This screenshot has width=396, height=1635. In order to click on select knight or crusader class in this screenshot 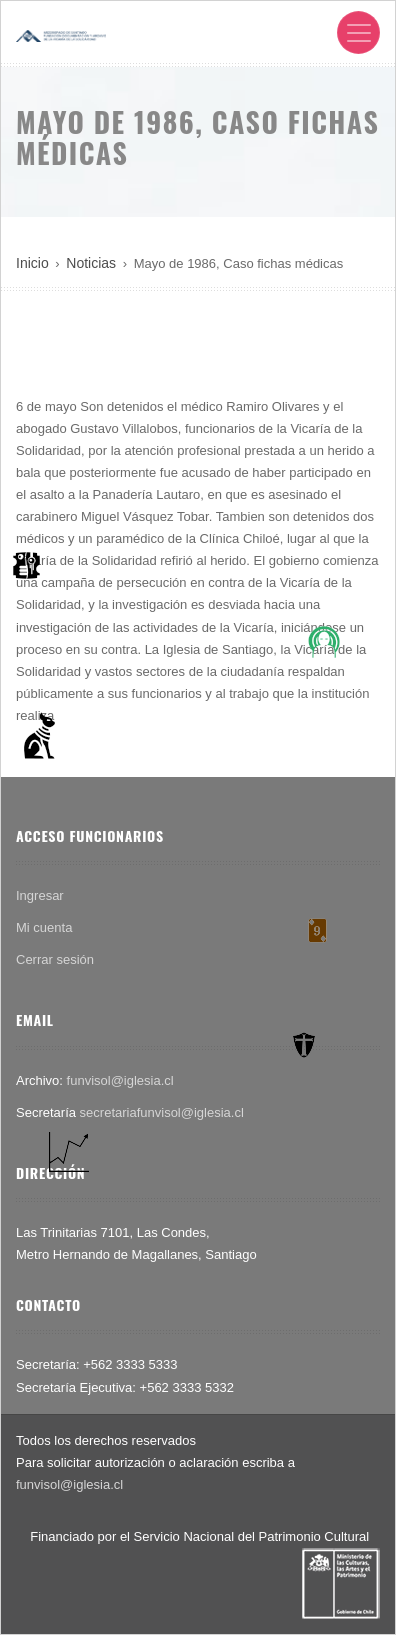, I will do `click(304, 1045)`.